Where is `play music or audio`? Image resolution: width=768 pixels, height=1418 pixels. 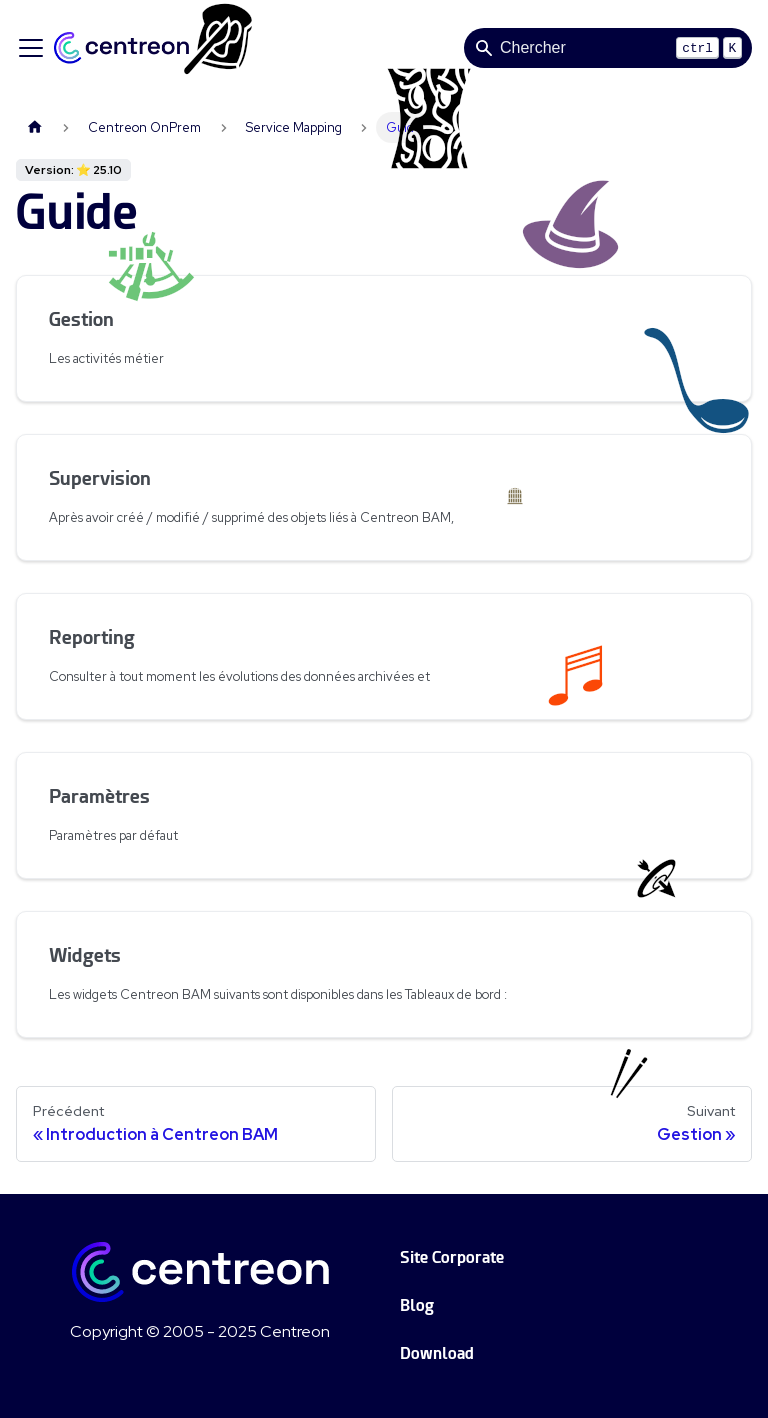
play music or audio is located at coordinates (576, 675).